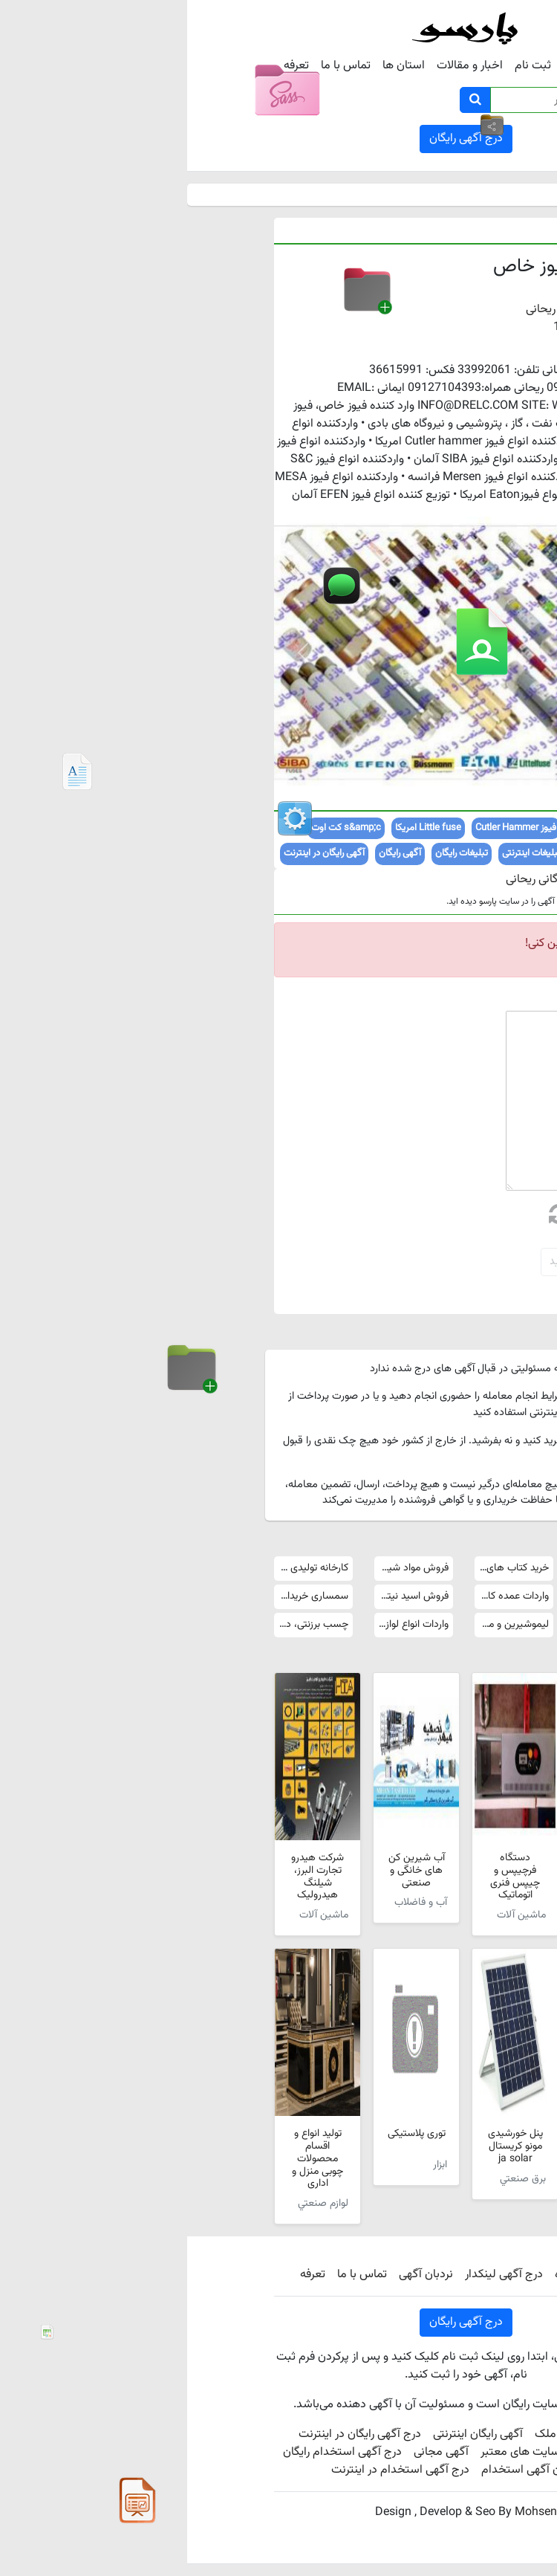 This screenshot has width=557, height=2576. I want to click on folder containing sass stylesheet files, so click(287, 91).